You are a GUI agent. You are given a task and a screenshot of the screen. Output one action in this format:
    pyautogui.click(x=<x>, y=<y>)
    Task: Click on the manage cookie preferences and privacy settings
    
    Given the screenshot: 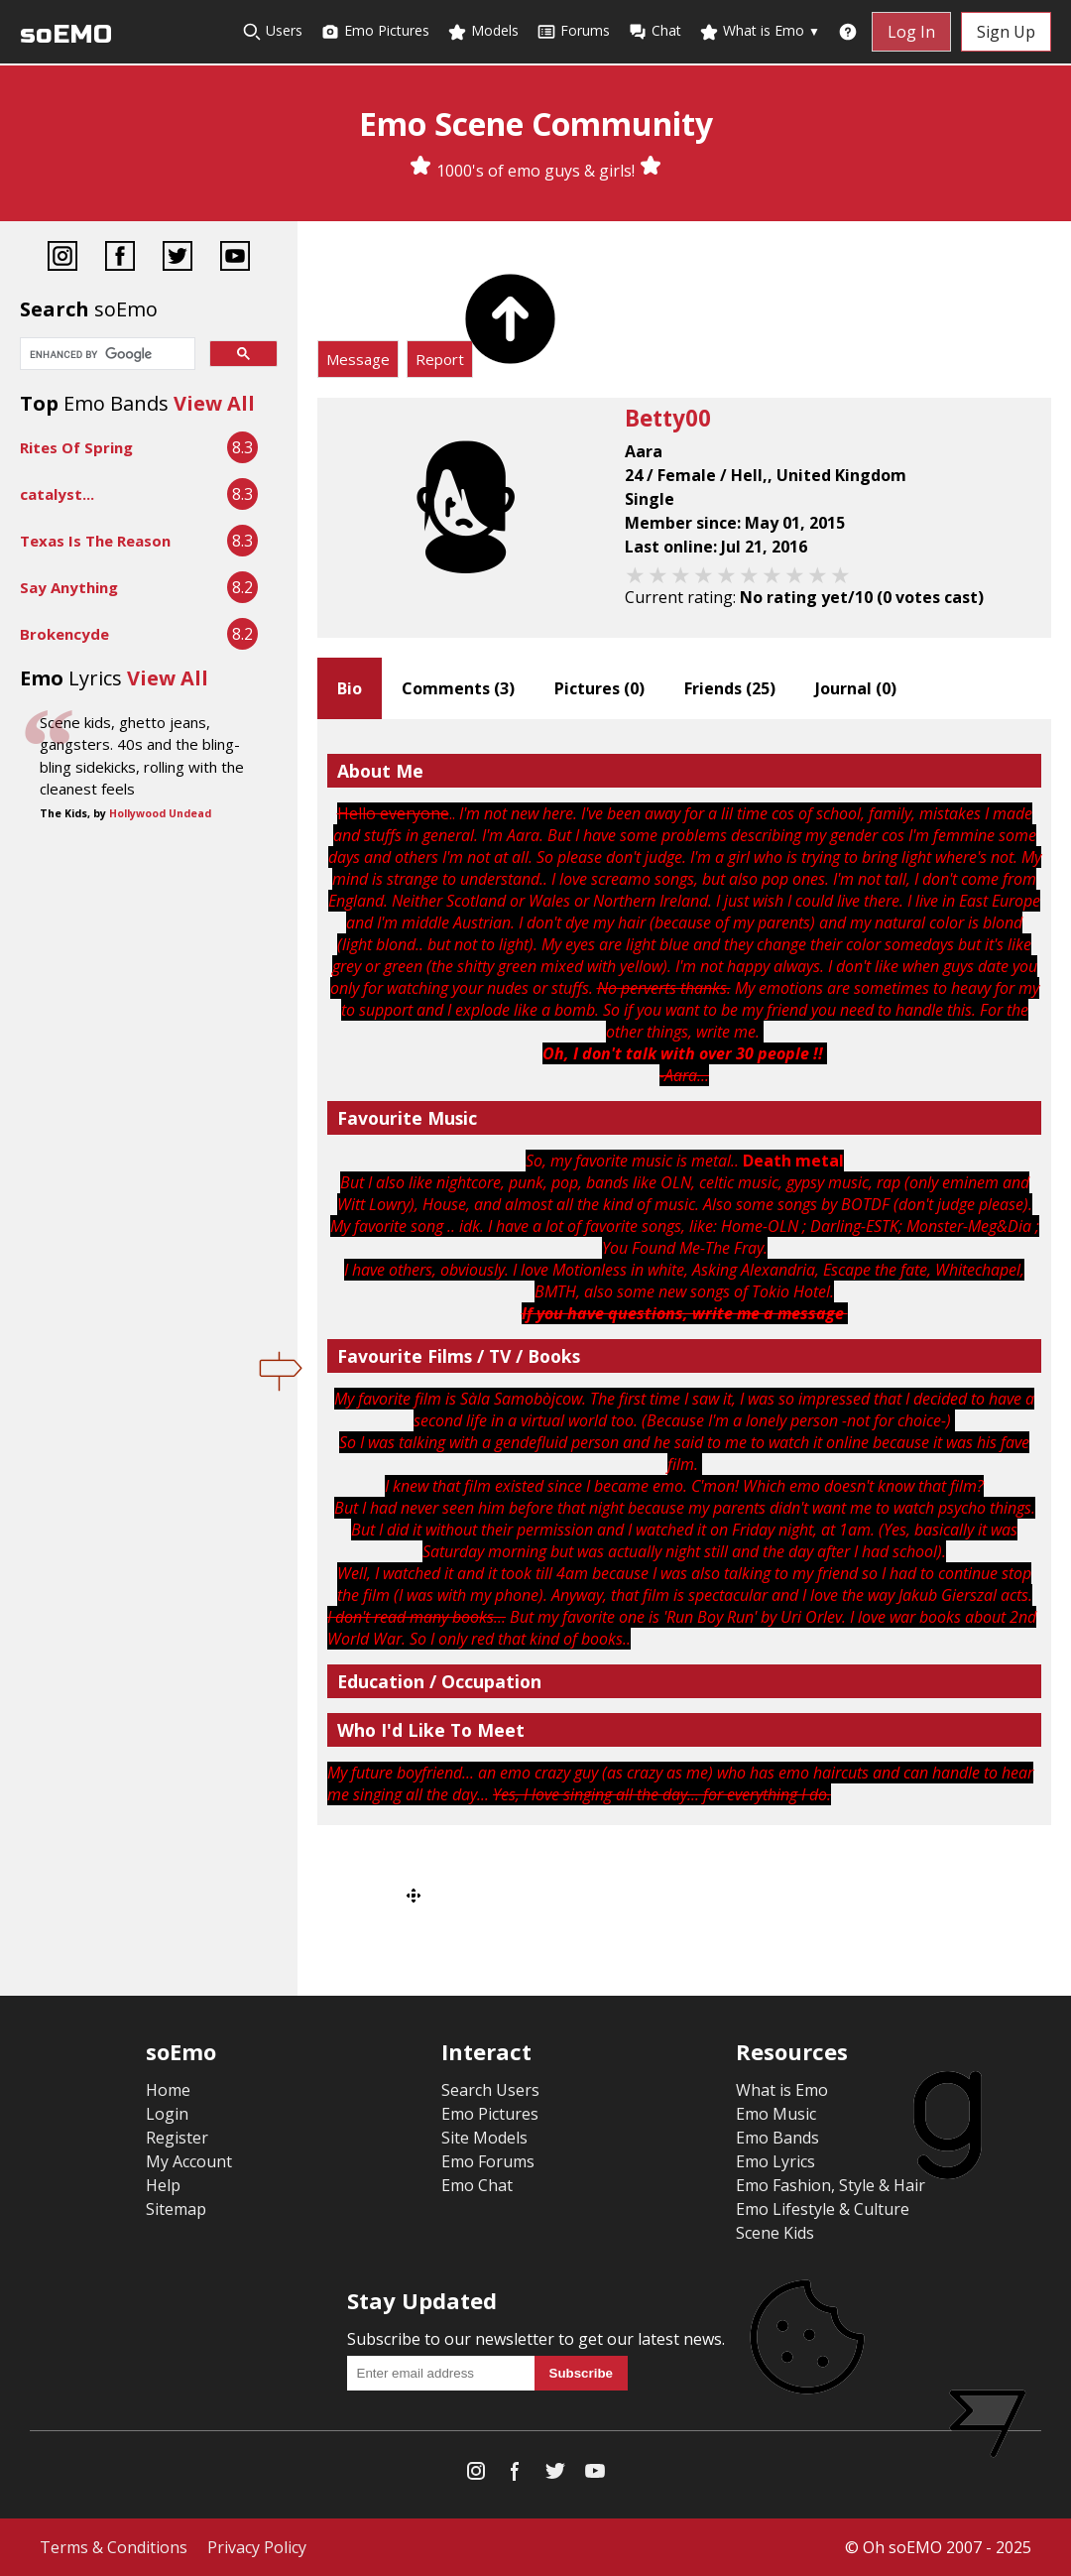 What is the action you would take?
    pyautogui.click(x=807, y=2337)
    